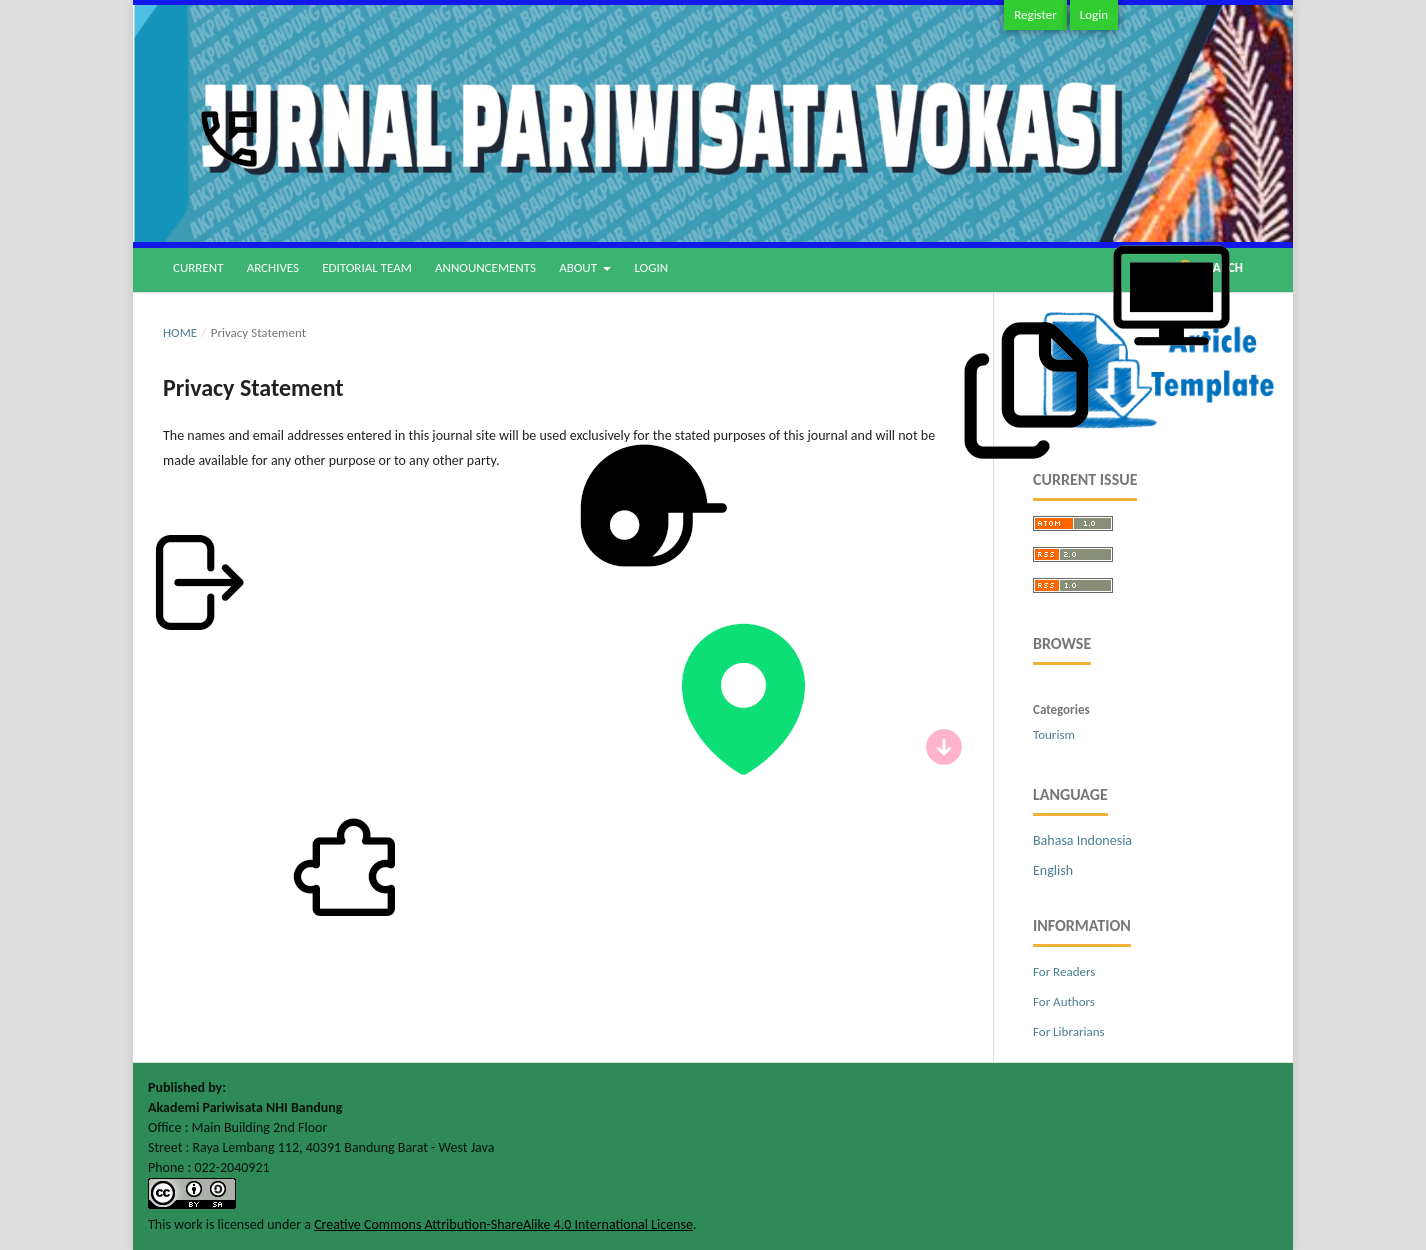  What do you see at coordinates (1171, 295) in the screenshot?
I see `access TV or video streaming options` at bounding box center [1171, 295].